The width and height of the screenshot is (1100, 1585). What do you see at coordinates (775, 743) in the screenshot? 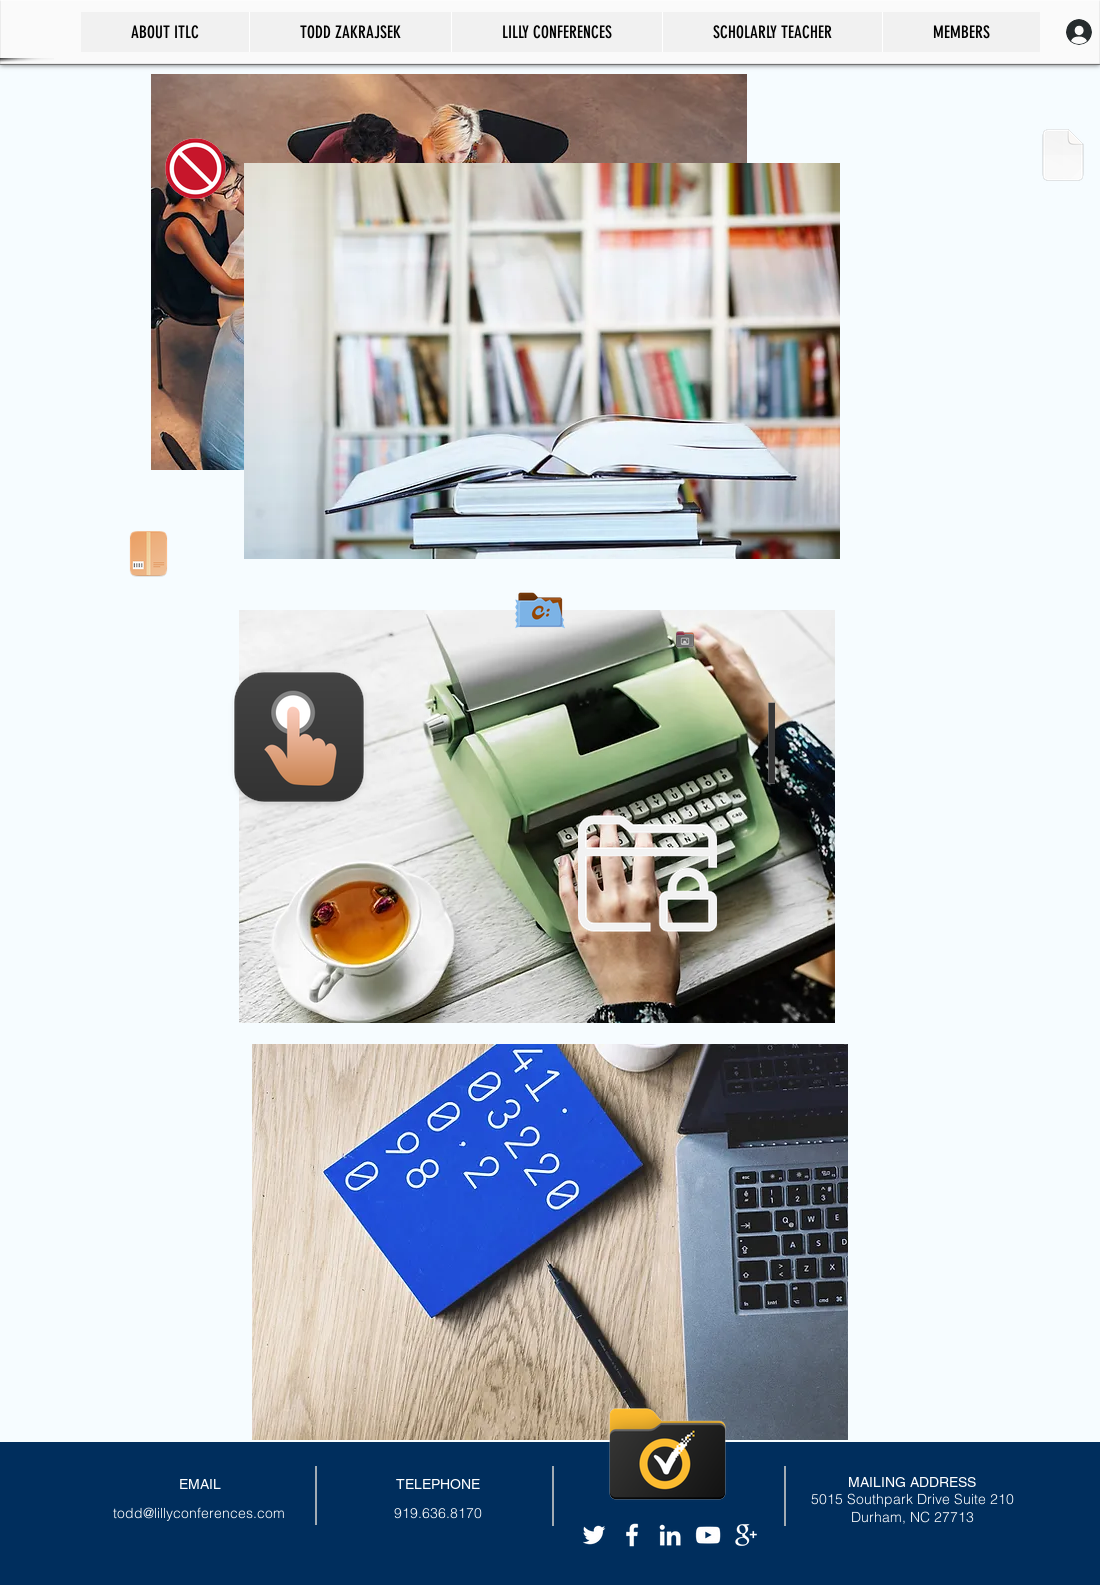
I see `visual divider between UI elements` at bounding box center [775, 743].